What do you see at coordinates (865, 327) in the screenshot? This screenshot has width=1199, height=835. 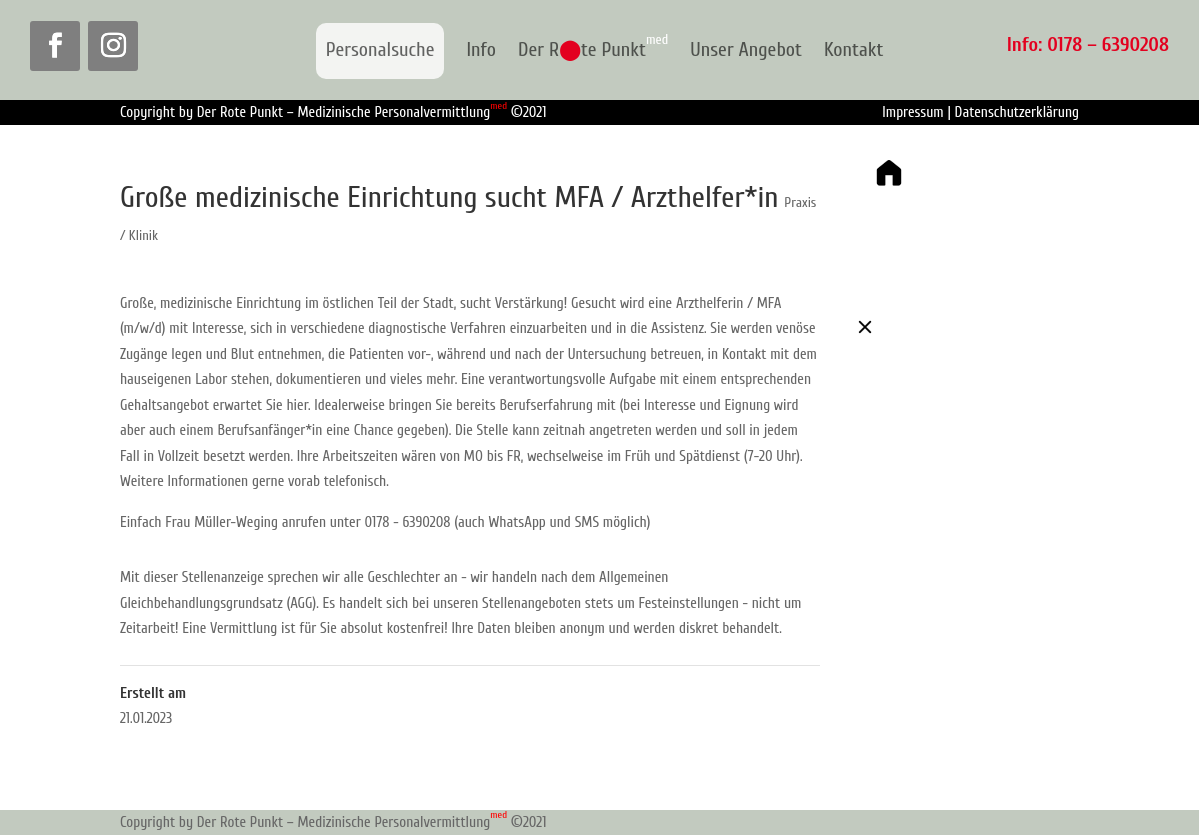 I see `close or dismiss a dialog` at bounding box center [865, 327].